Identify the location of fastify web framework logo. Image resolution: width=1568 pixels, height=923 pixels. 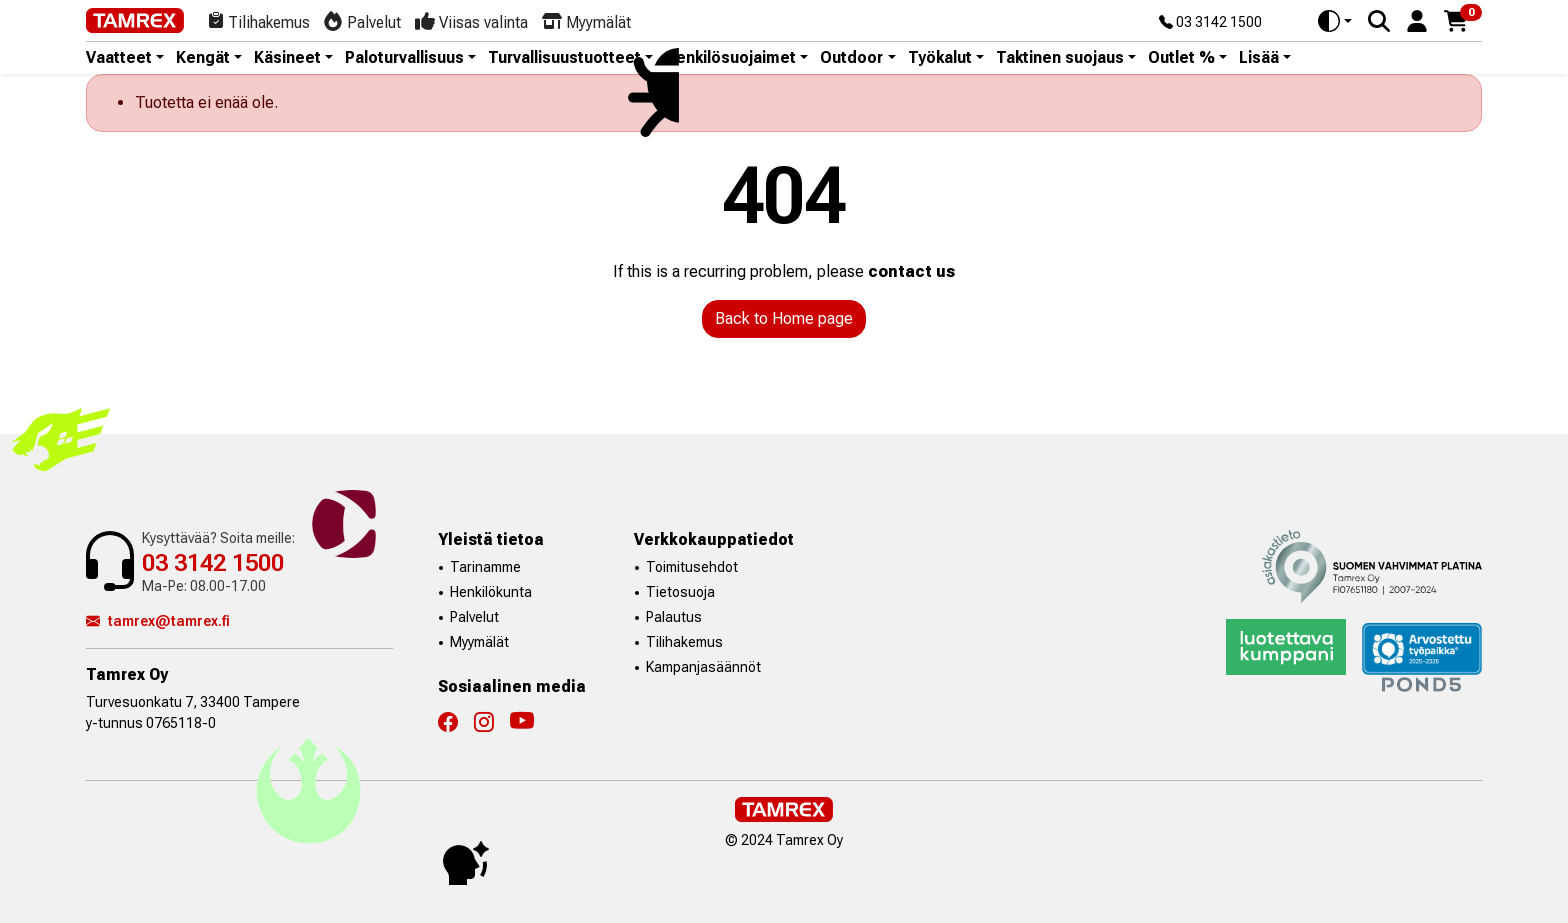
(60, 439).